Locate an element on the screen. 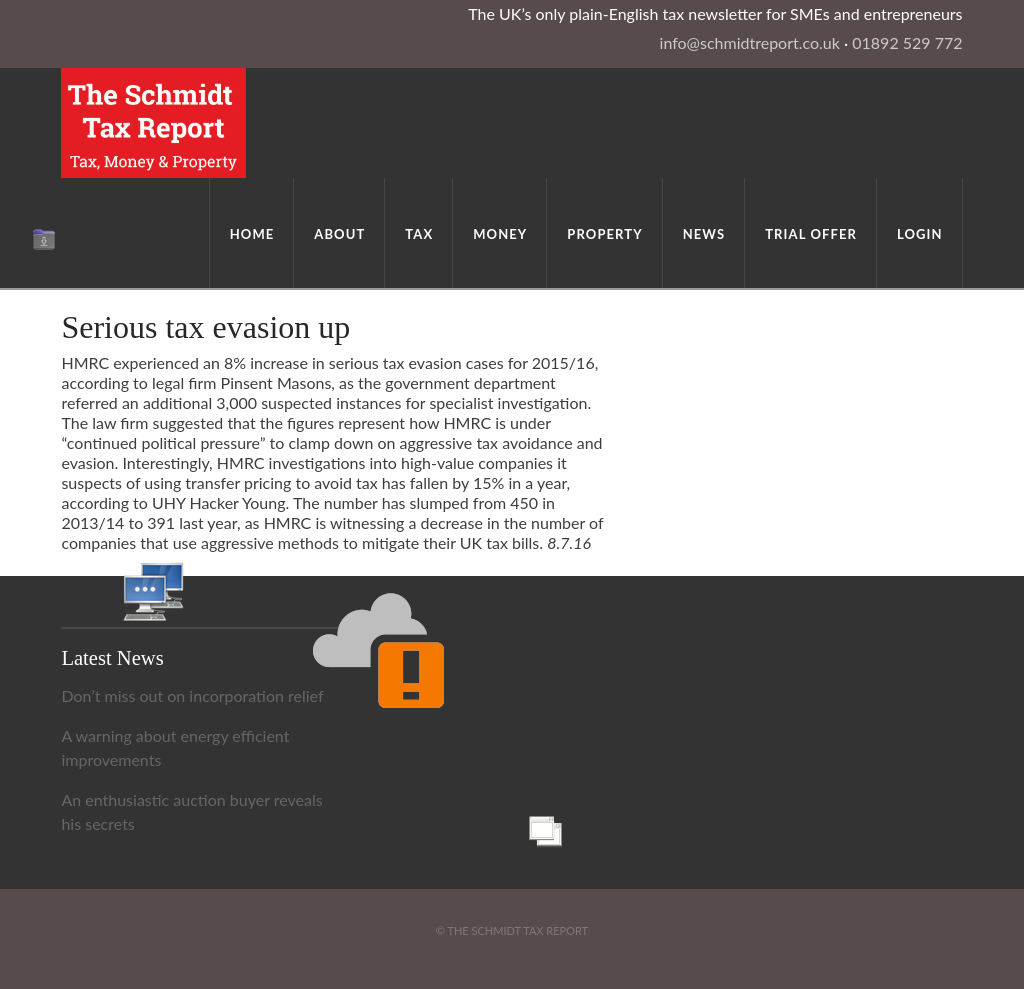 The image size is (1024, 989). open your downloads folder is located at coordinates (44, 239).